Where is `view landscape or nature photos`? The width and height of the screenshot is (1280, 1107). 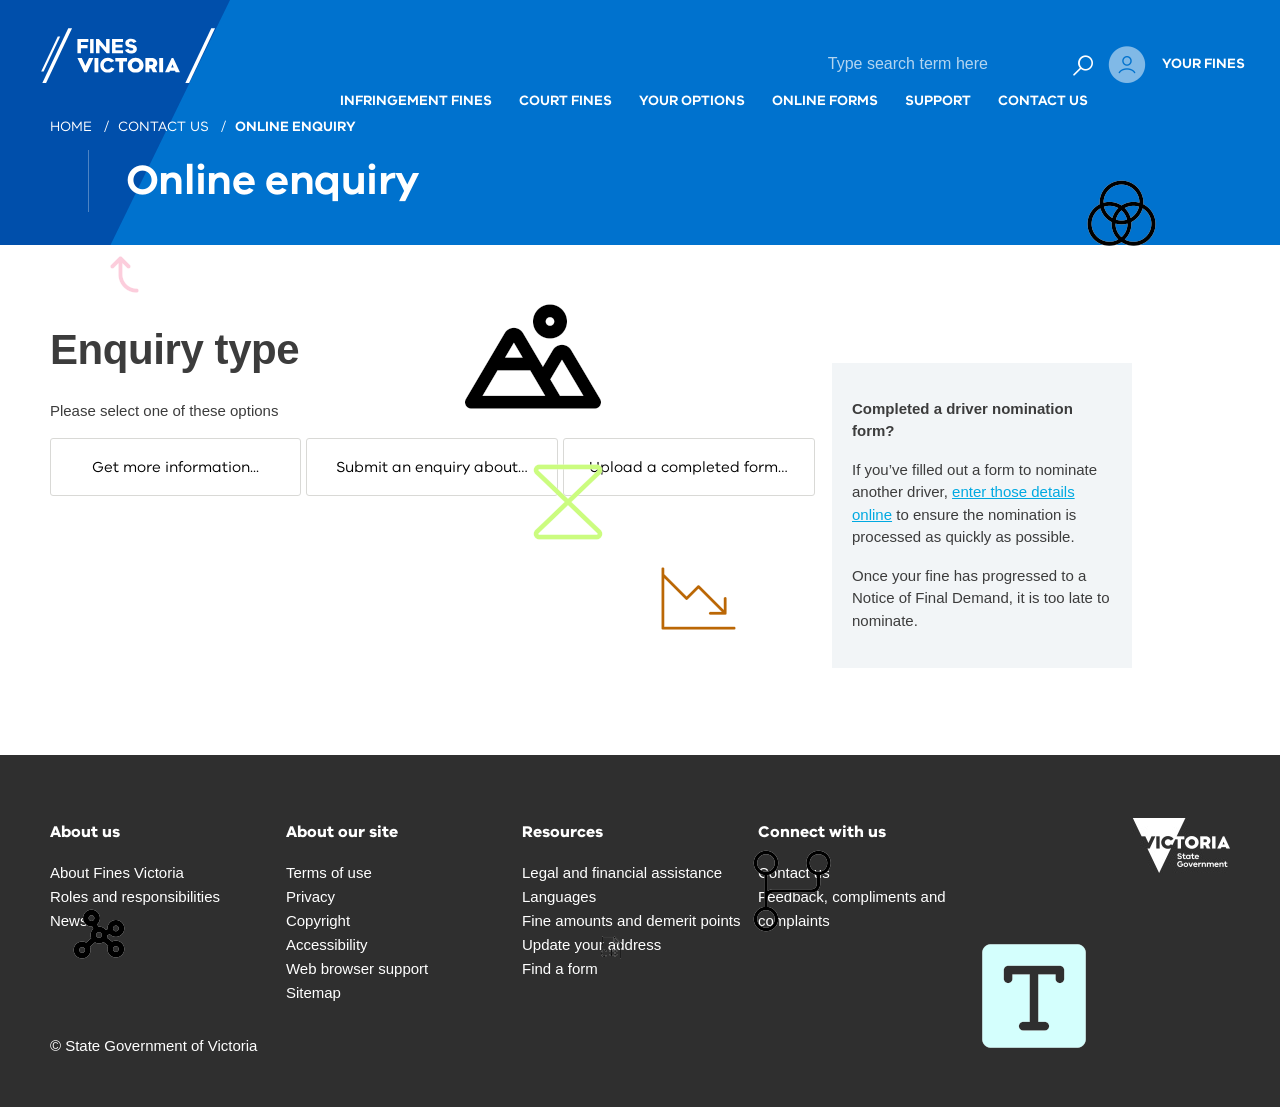 view landscape or nature photos is located at coordinates (533, 364).